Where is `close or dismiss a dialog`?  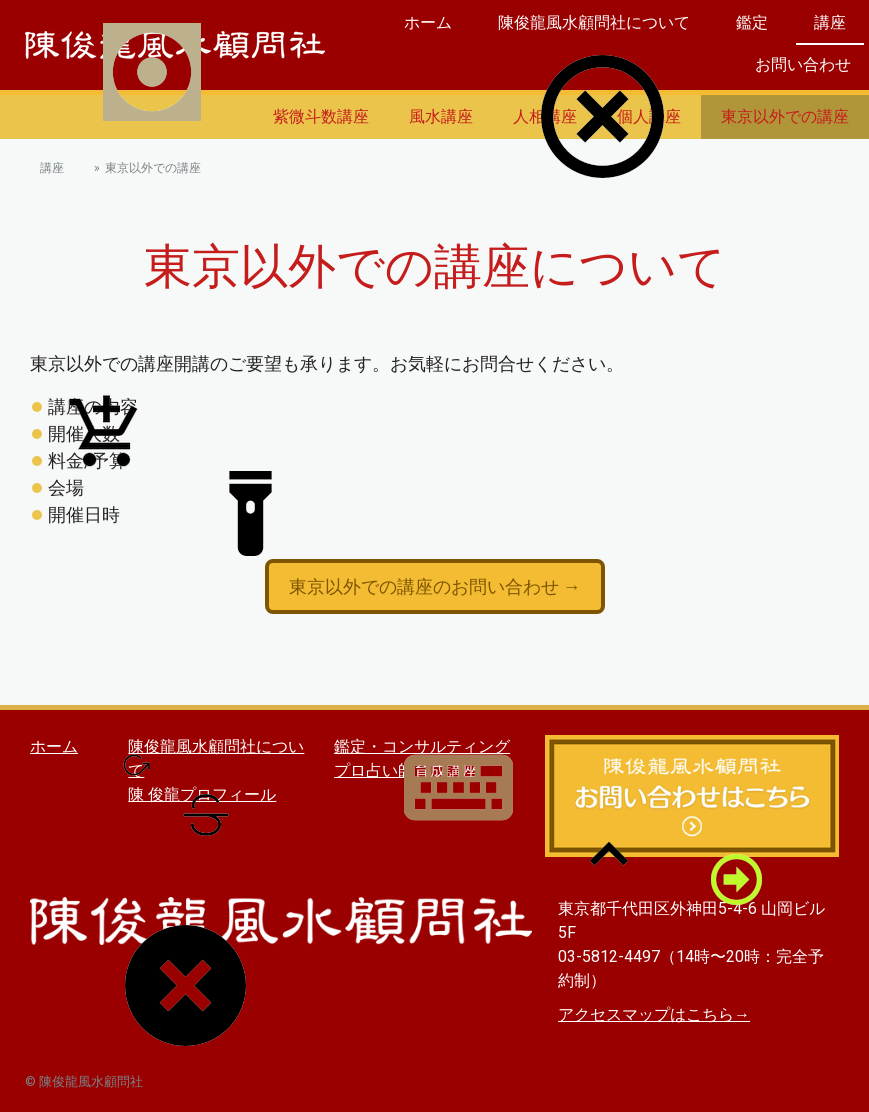
close or dismiss a dialog is located at coordinates (185, 985).